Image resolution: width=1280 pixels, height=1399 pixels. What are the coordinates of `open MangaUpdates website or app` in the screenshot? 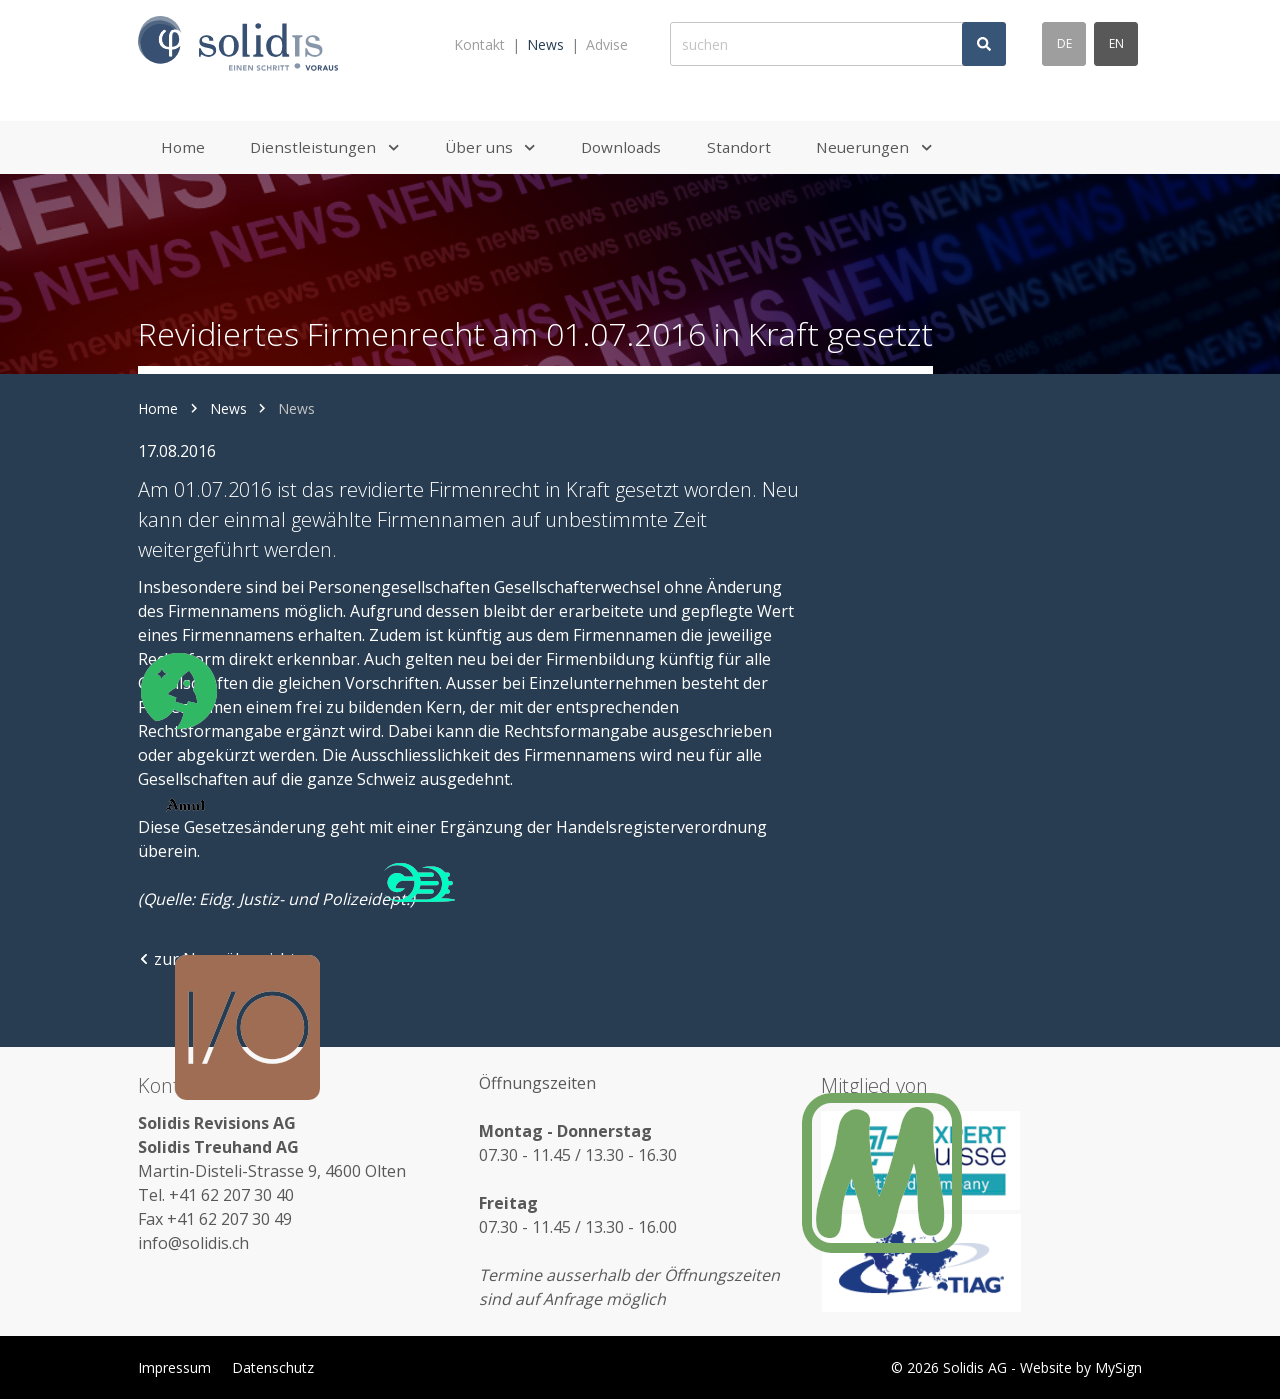 It's located at (882, 1173).